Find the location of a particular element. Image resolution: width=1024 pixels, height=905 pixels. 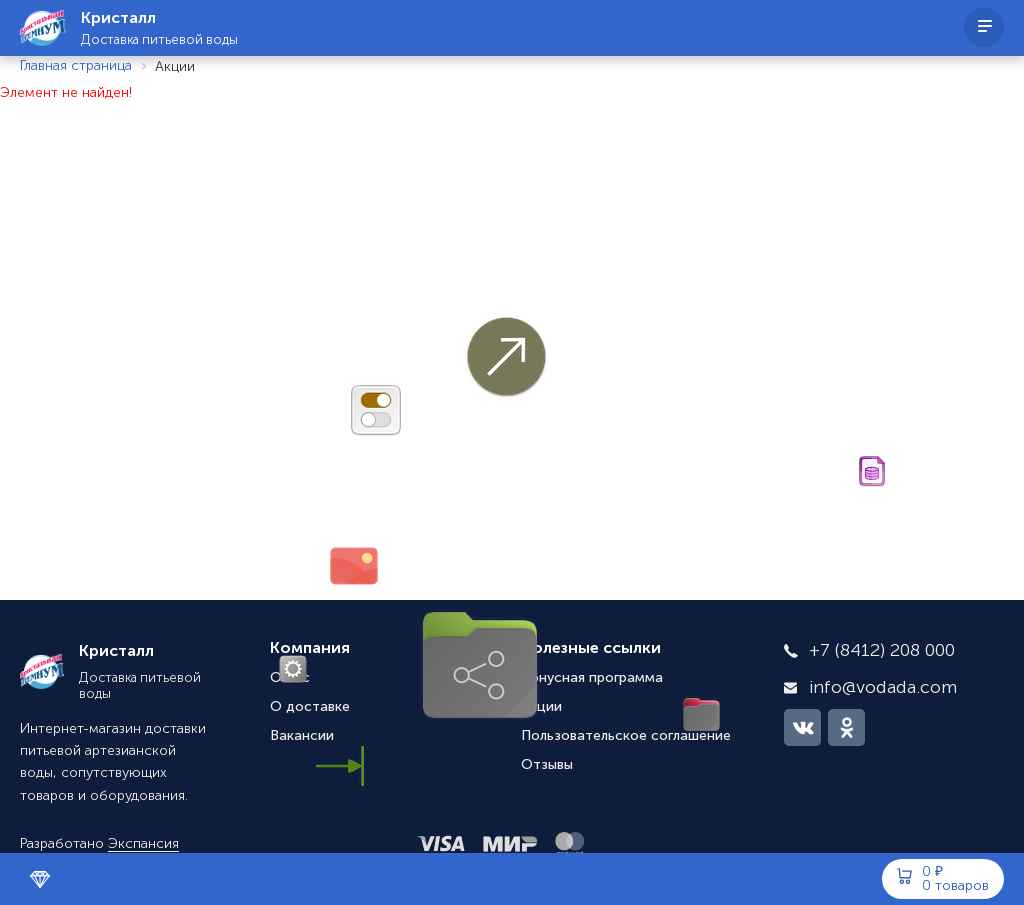

jump to the last item in a list is located at coordinates (340, 766).